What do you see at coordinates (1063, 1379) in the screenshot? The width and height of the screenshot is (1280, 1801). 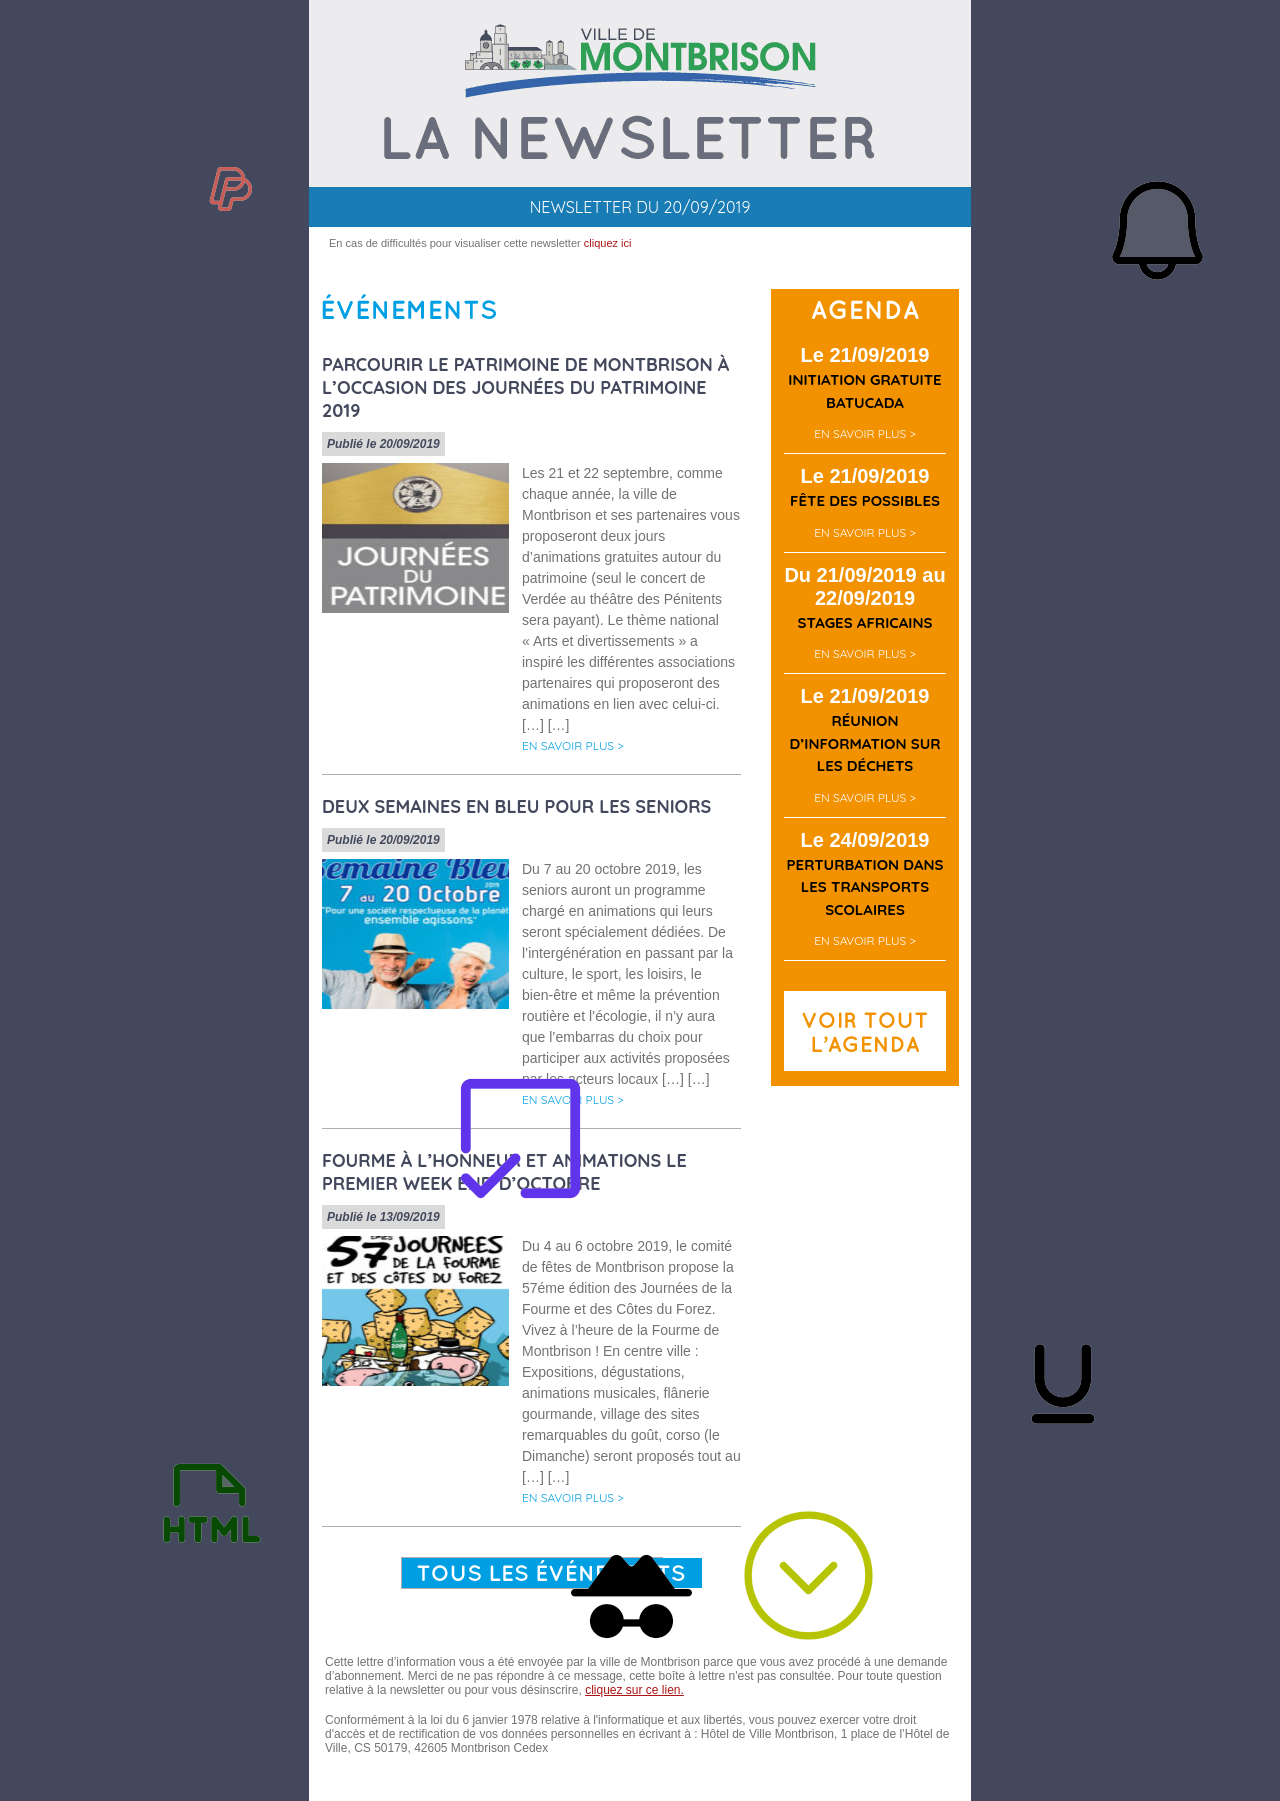 I see `apply underline formatting to selected text` at bounding box center [1063, 1379].